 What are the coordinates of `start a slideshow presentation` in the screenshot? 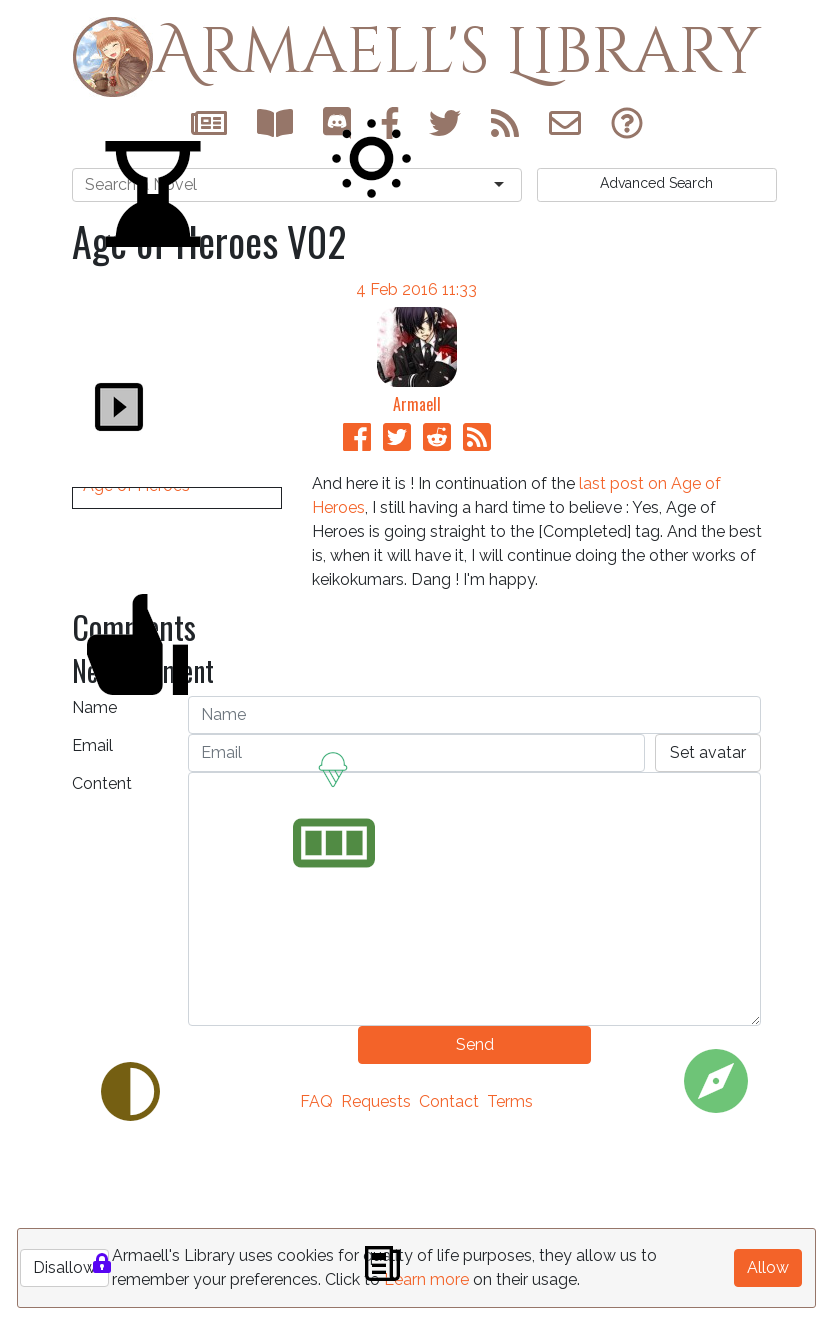 It's located at (119, 407).